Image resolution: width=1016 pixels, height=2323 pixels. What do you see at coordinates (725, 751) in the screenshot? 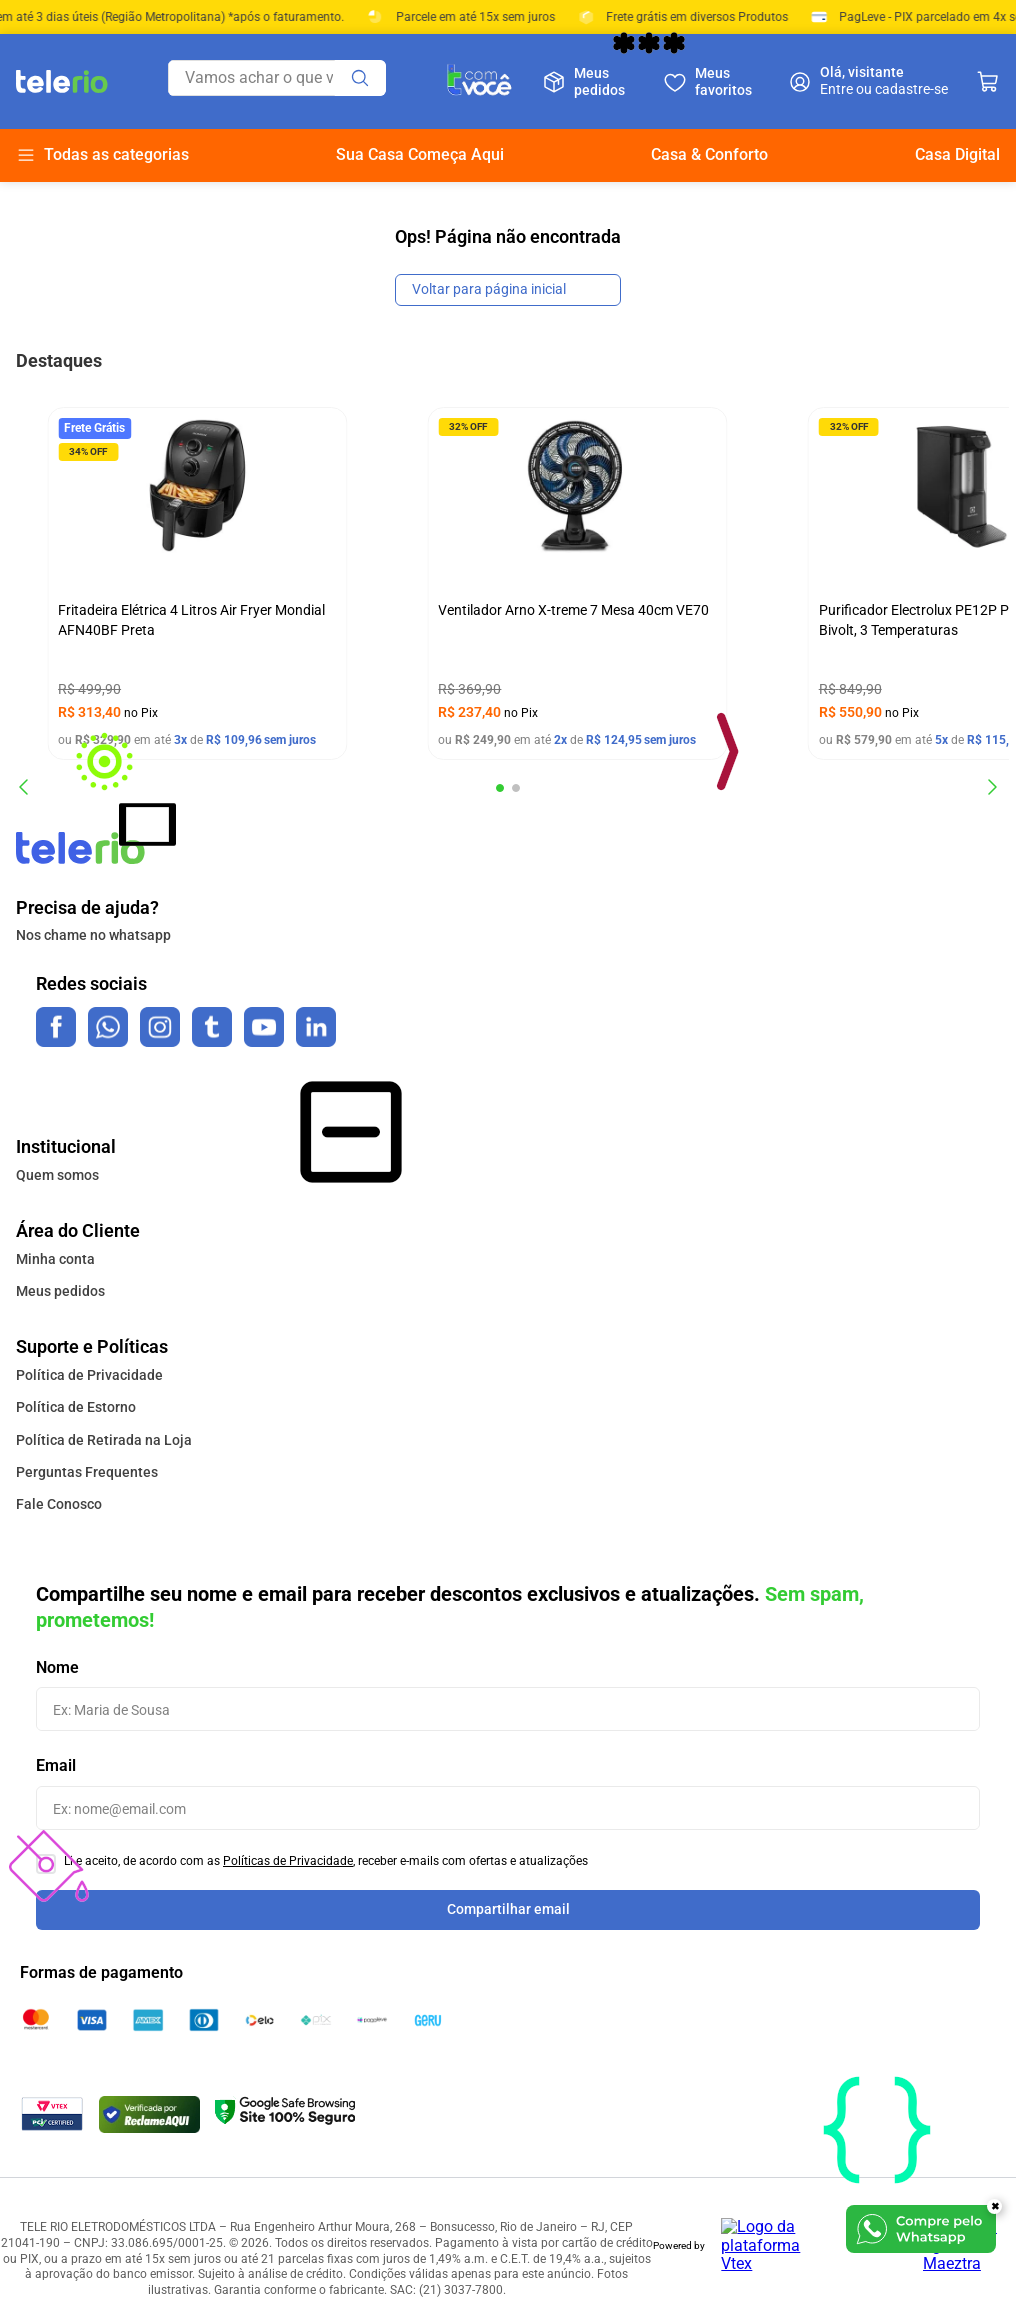
I see `navigate to the next item or page` at bounding box center [725, 751].